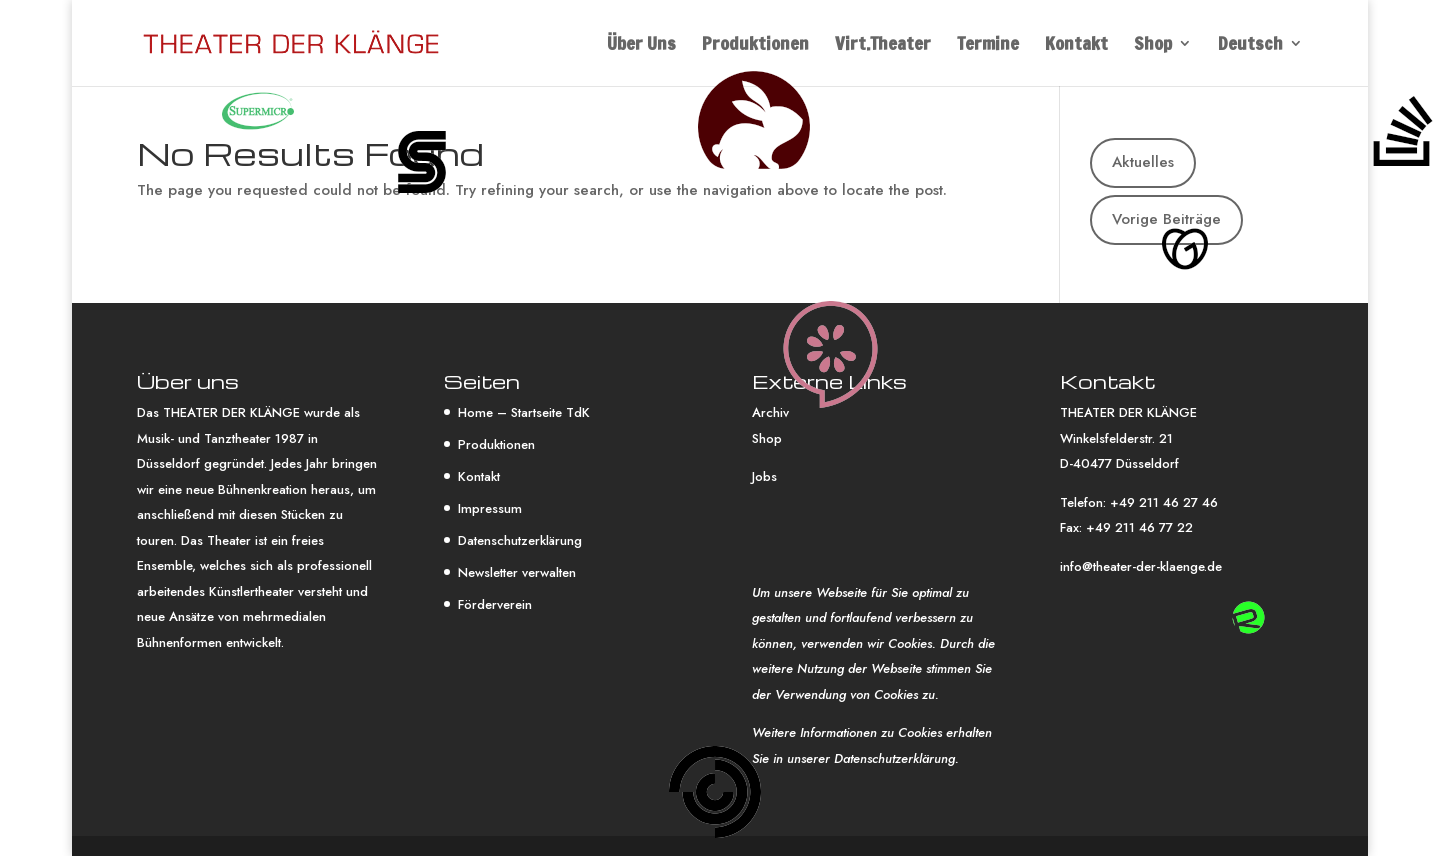 This screenshot has width=1440, height=856. I want to click on resolving brand logo, so click(1248, 617).